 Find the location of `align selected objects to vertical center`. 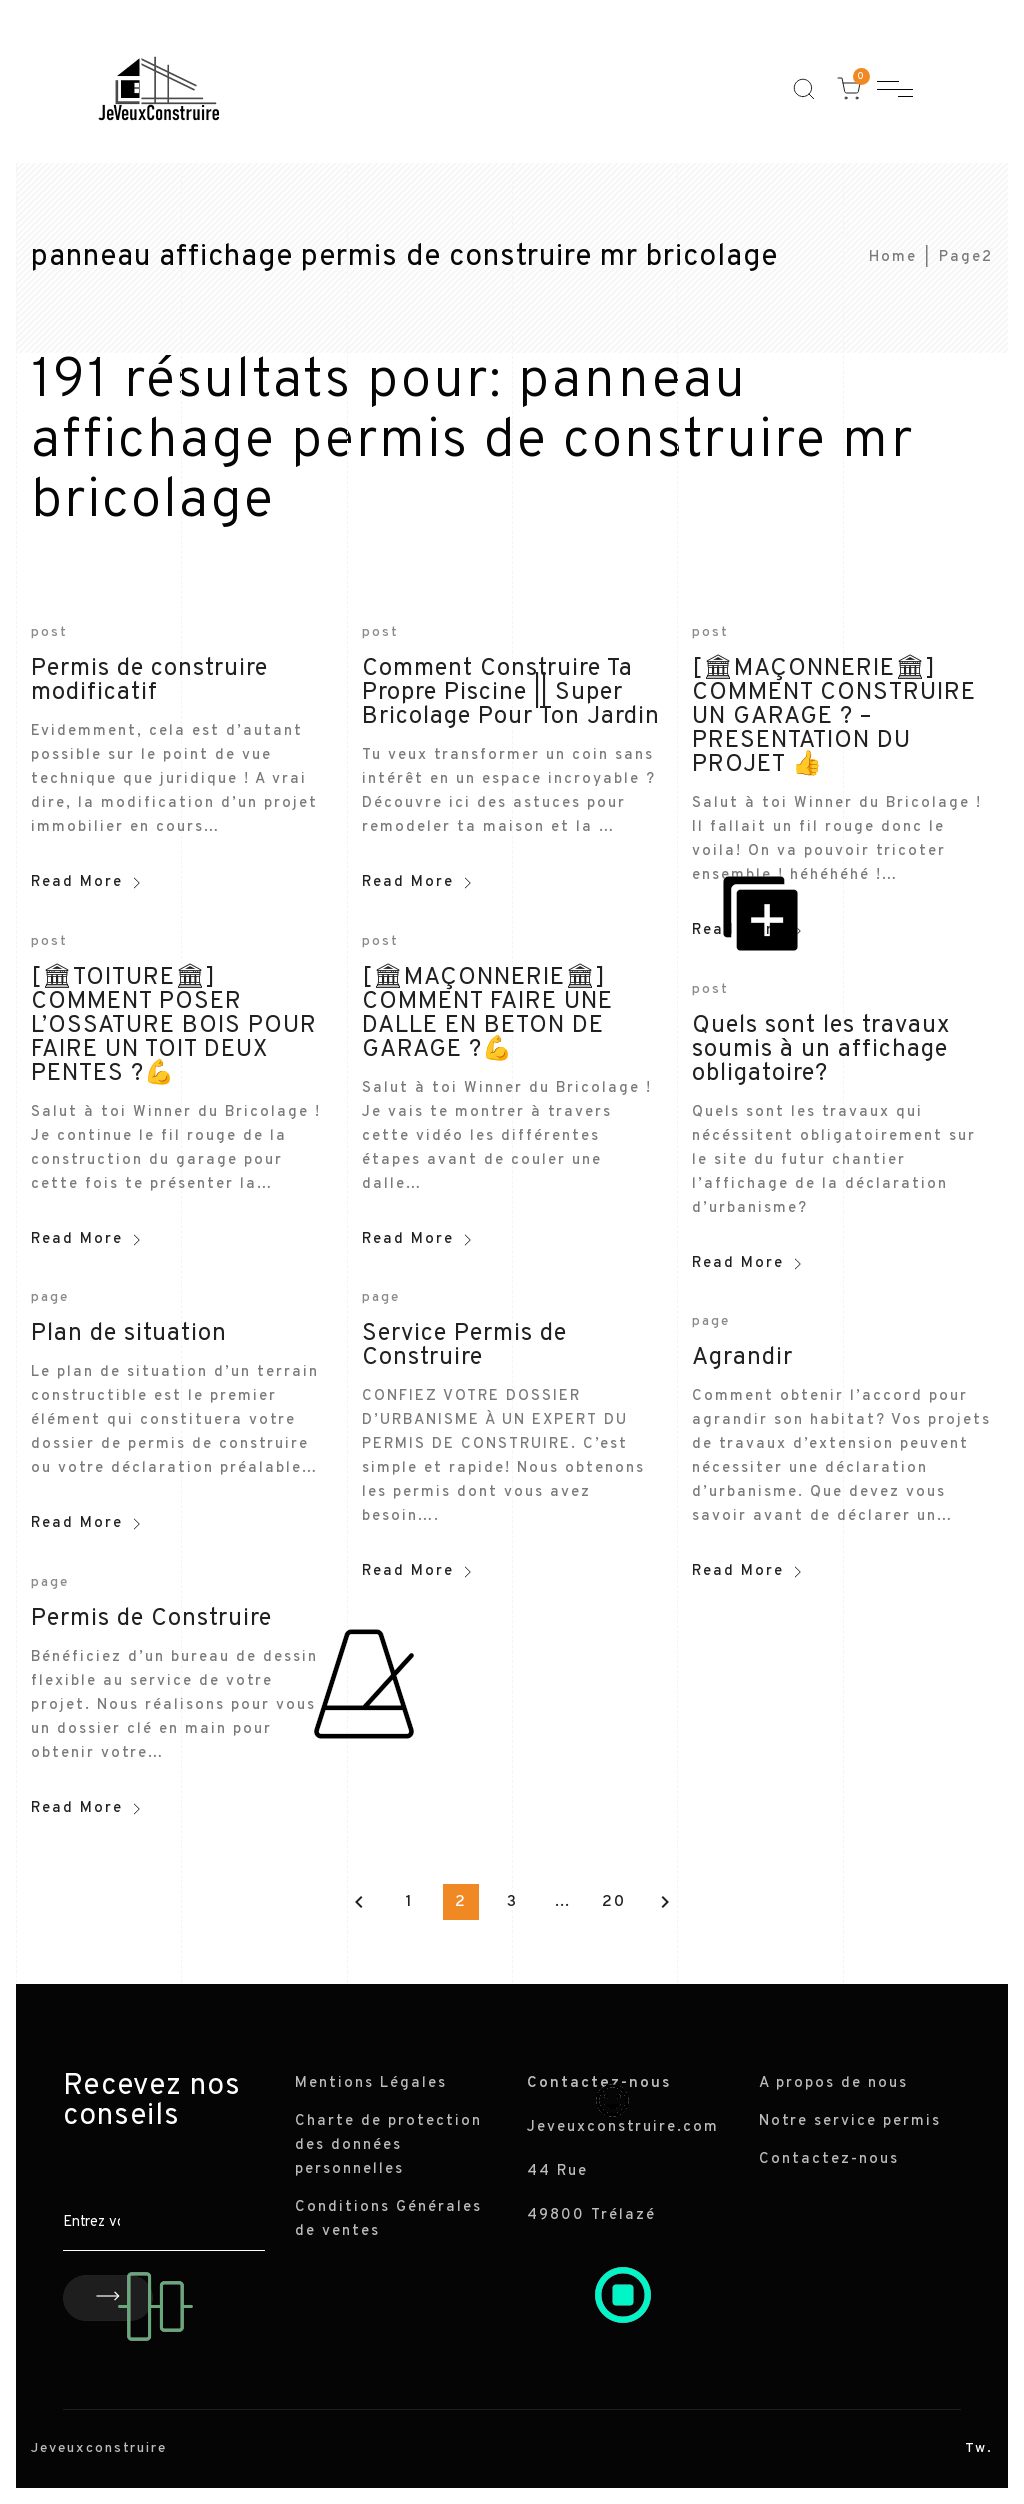

align selected objects to vertical center is located at coordinates (155, 2306).